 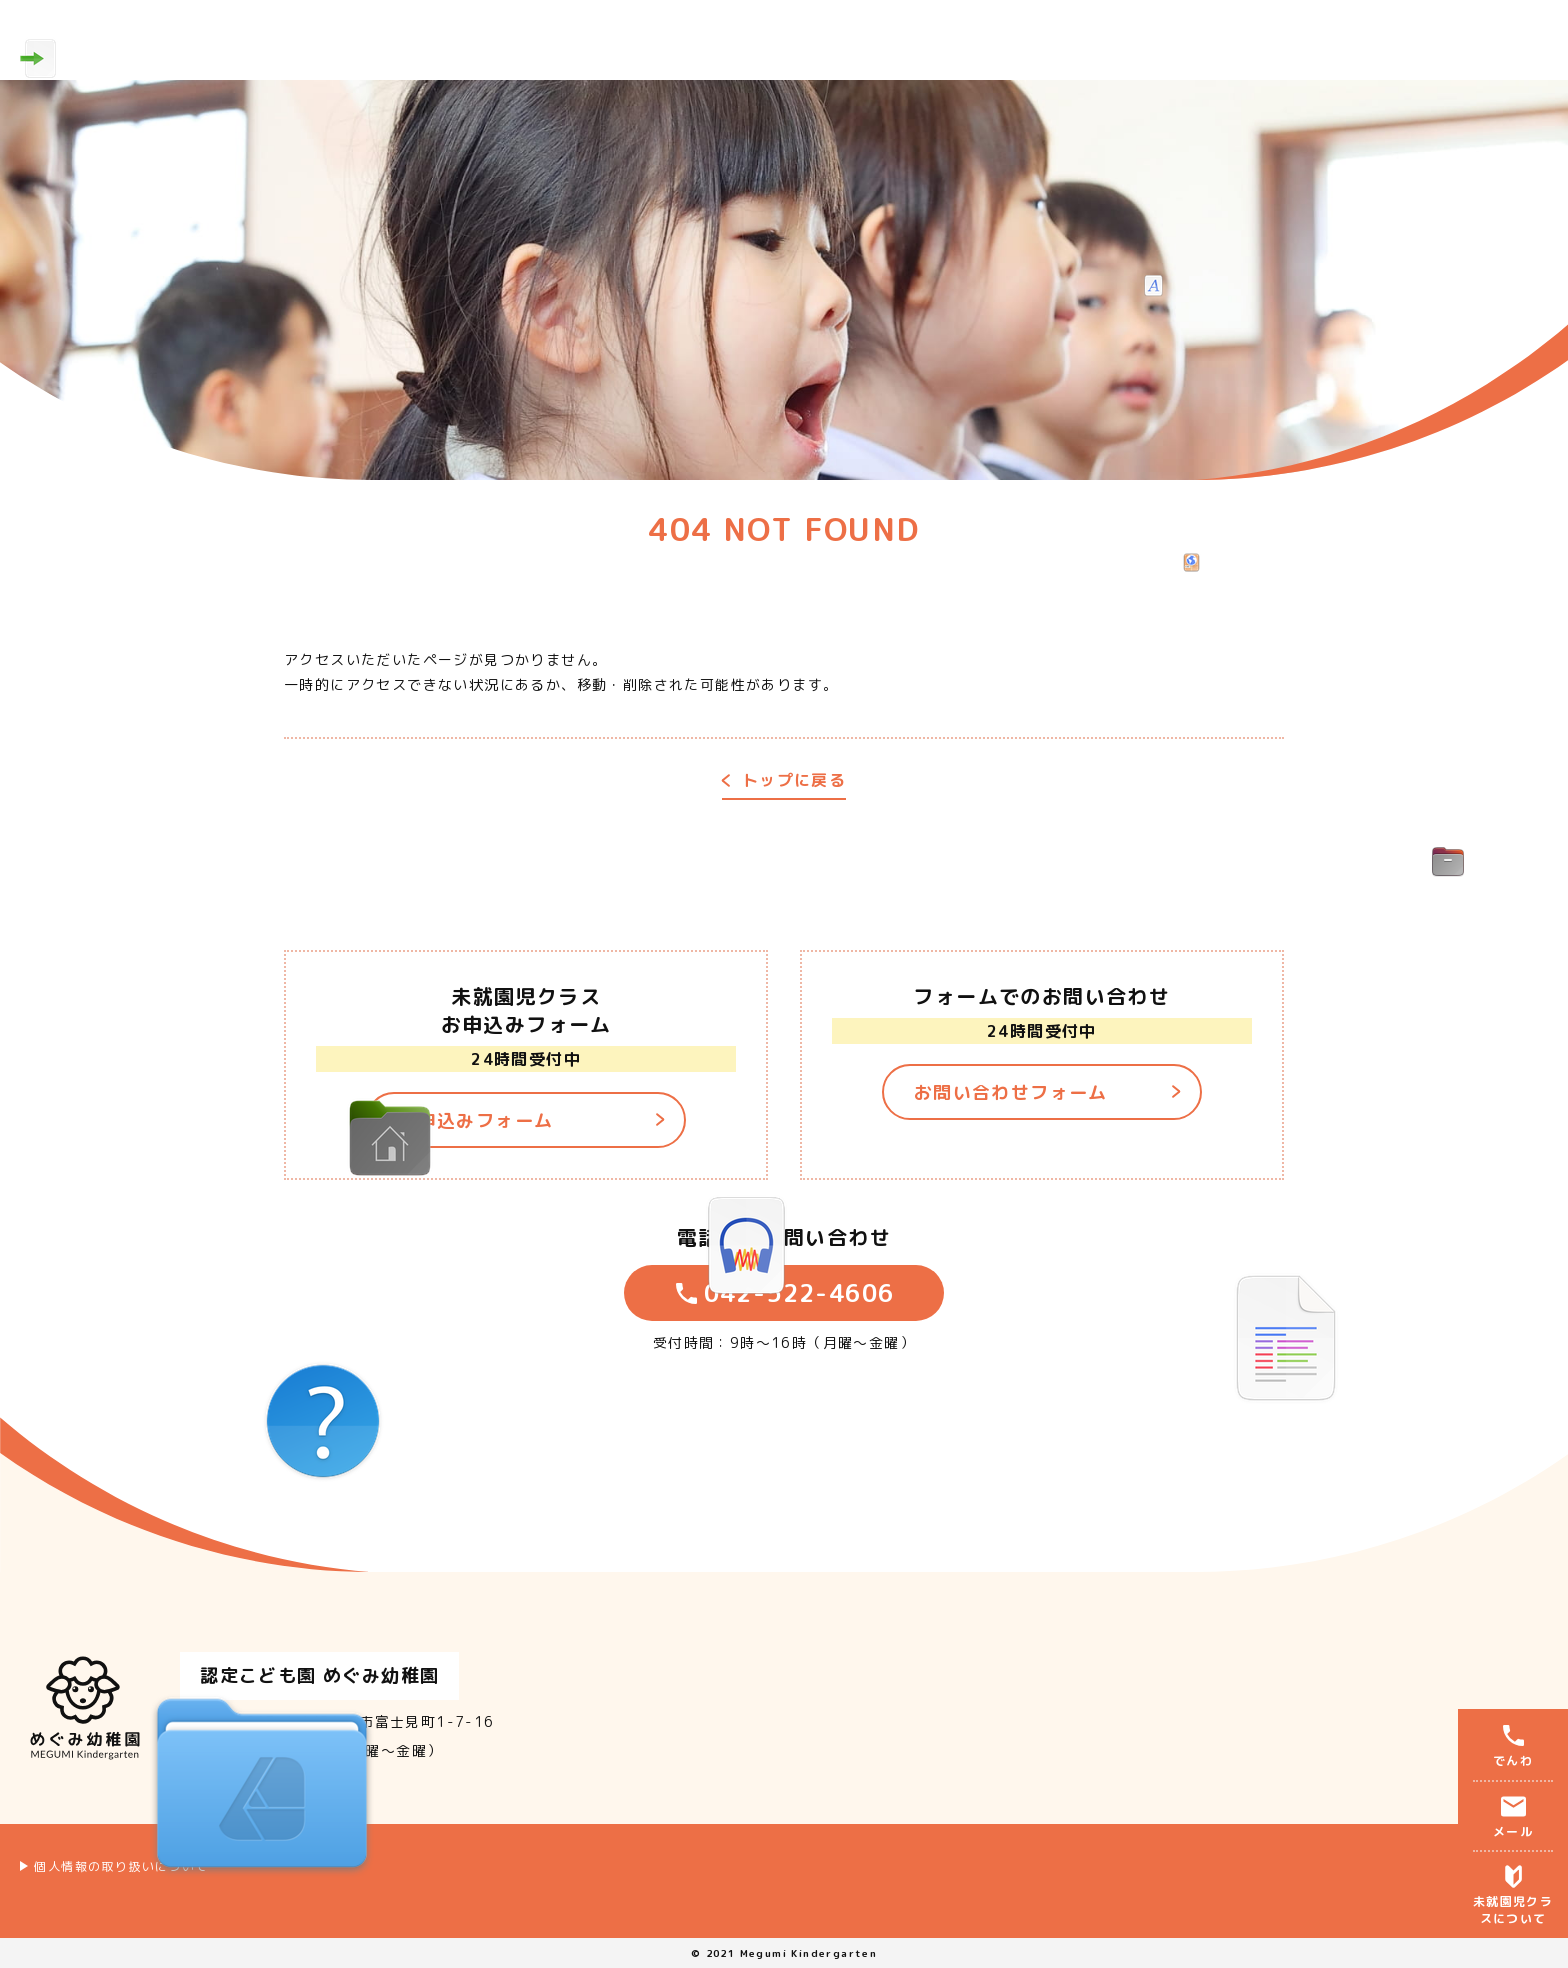 I want to click on open Affinity Designer project files folder, so click(x=262, y=1783).